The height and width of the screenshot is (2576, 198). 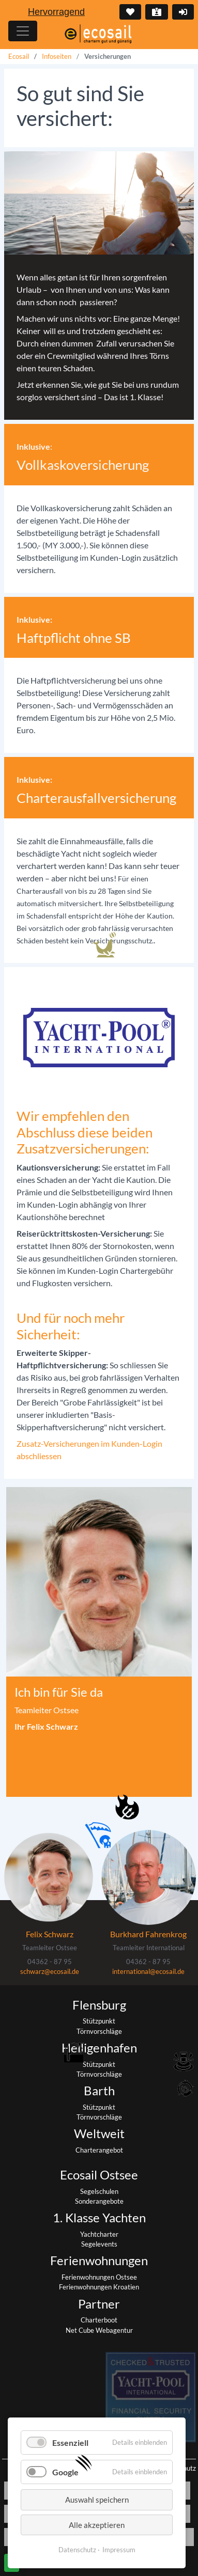 What do you see at coordinates (73, 2052) in the screenshot?
I see `indicates desert or arid climate zone` at bounding box center [73, 2052].